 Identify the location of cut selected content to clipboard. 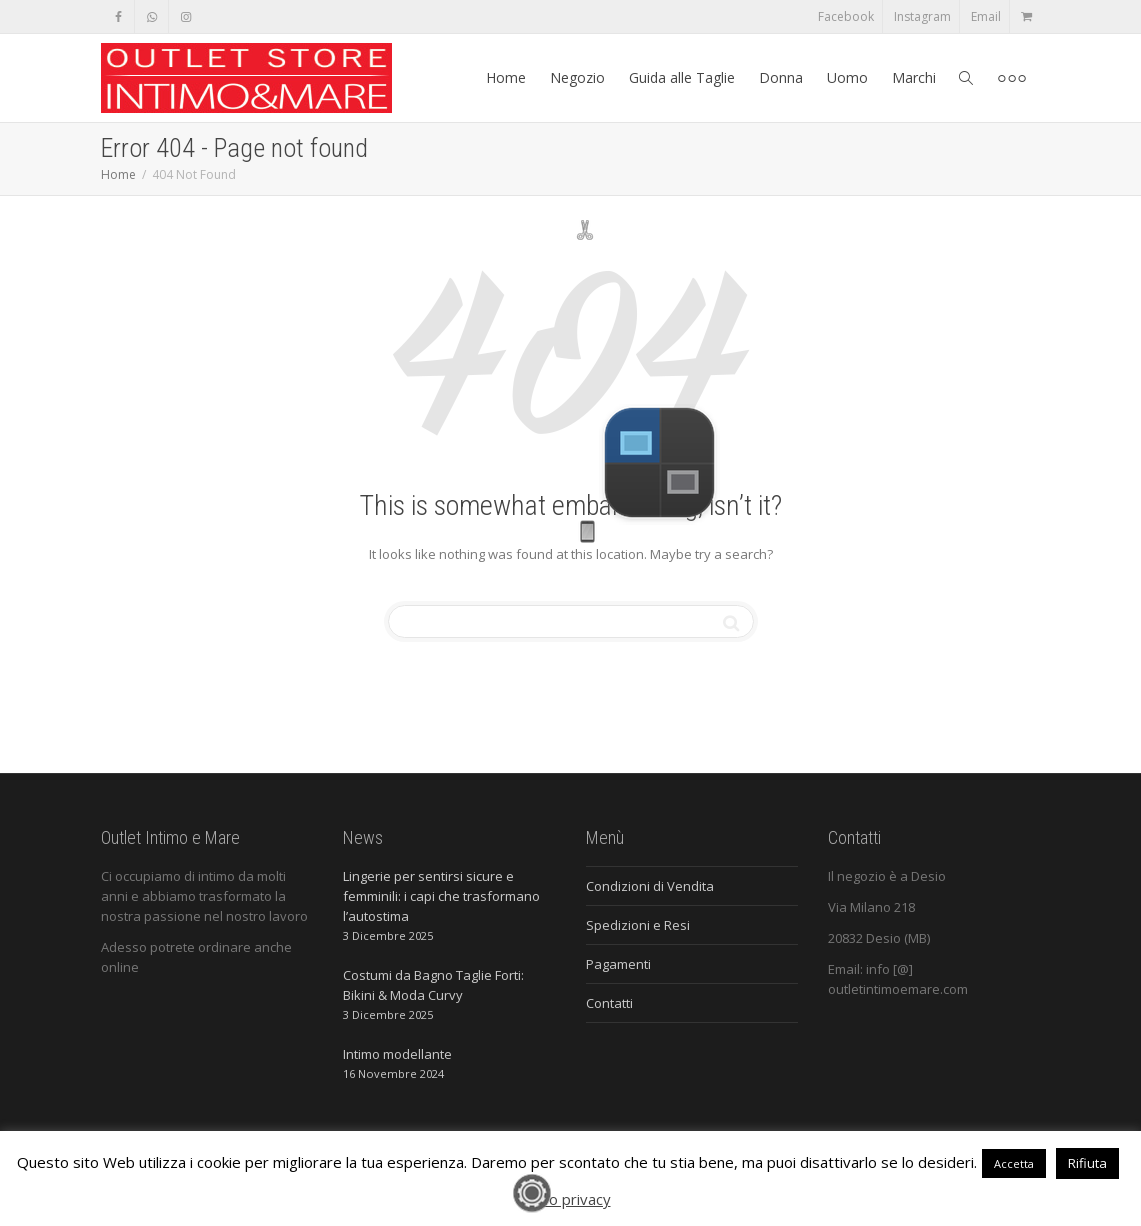
(585, 230).